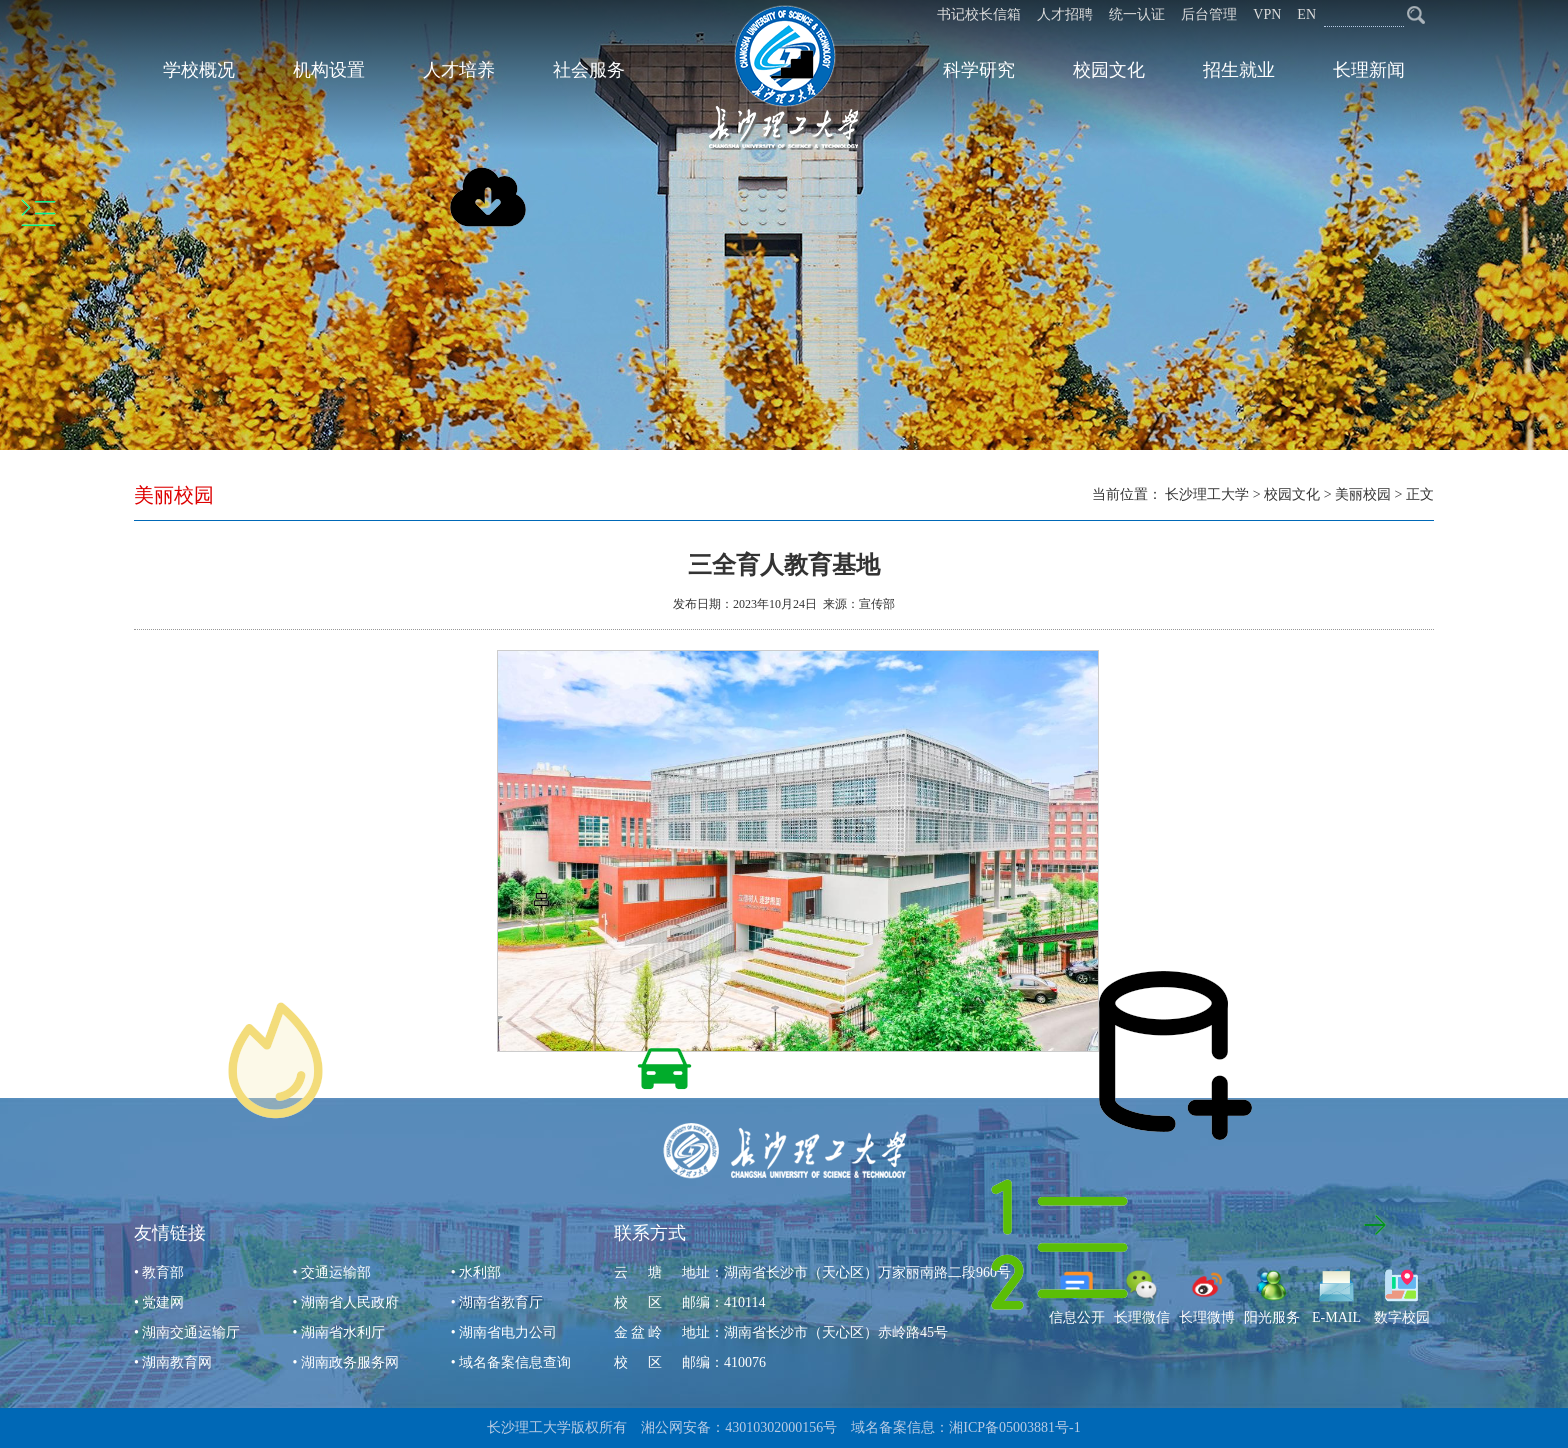  I want to click on increase text indentation, so click(38, 213).